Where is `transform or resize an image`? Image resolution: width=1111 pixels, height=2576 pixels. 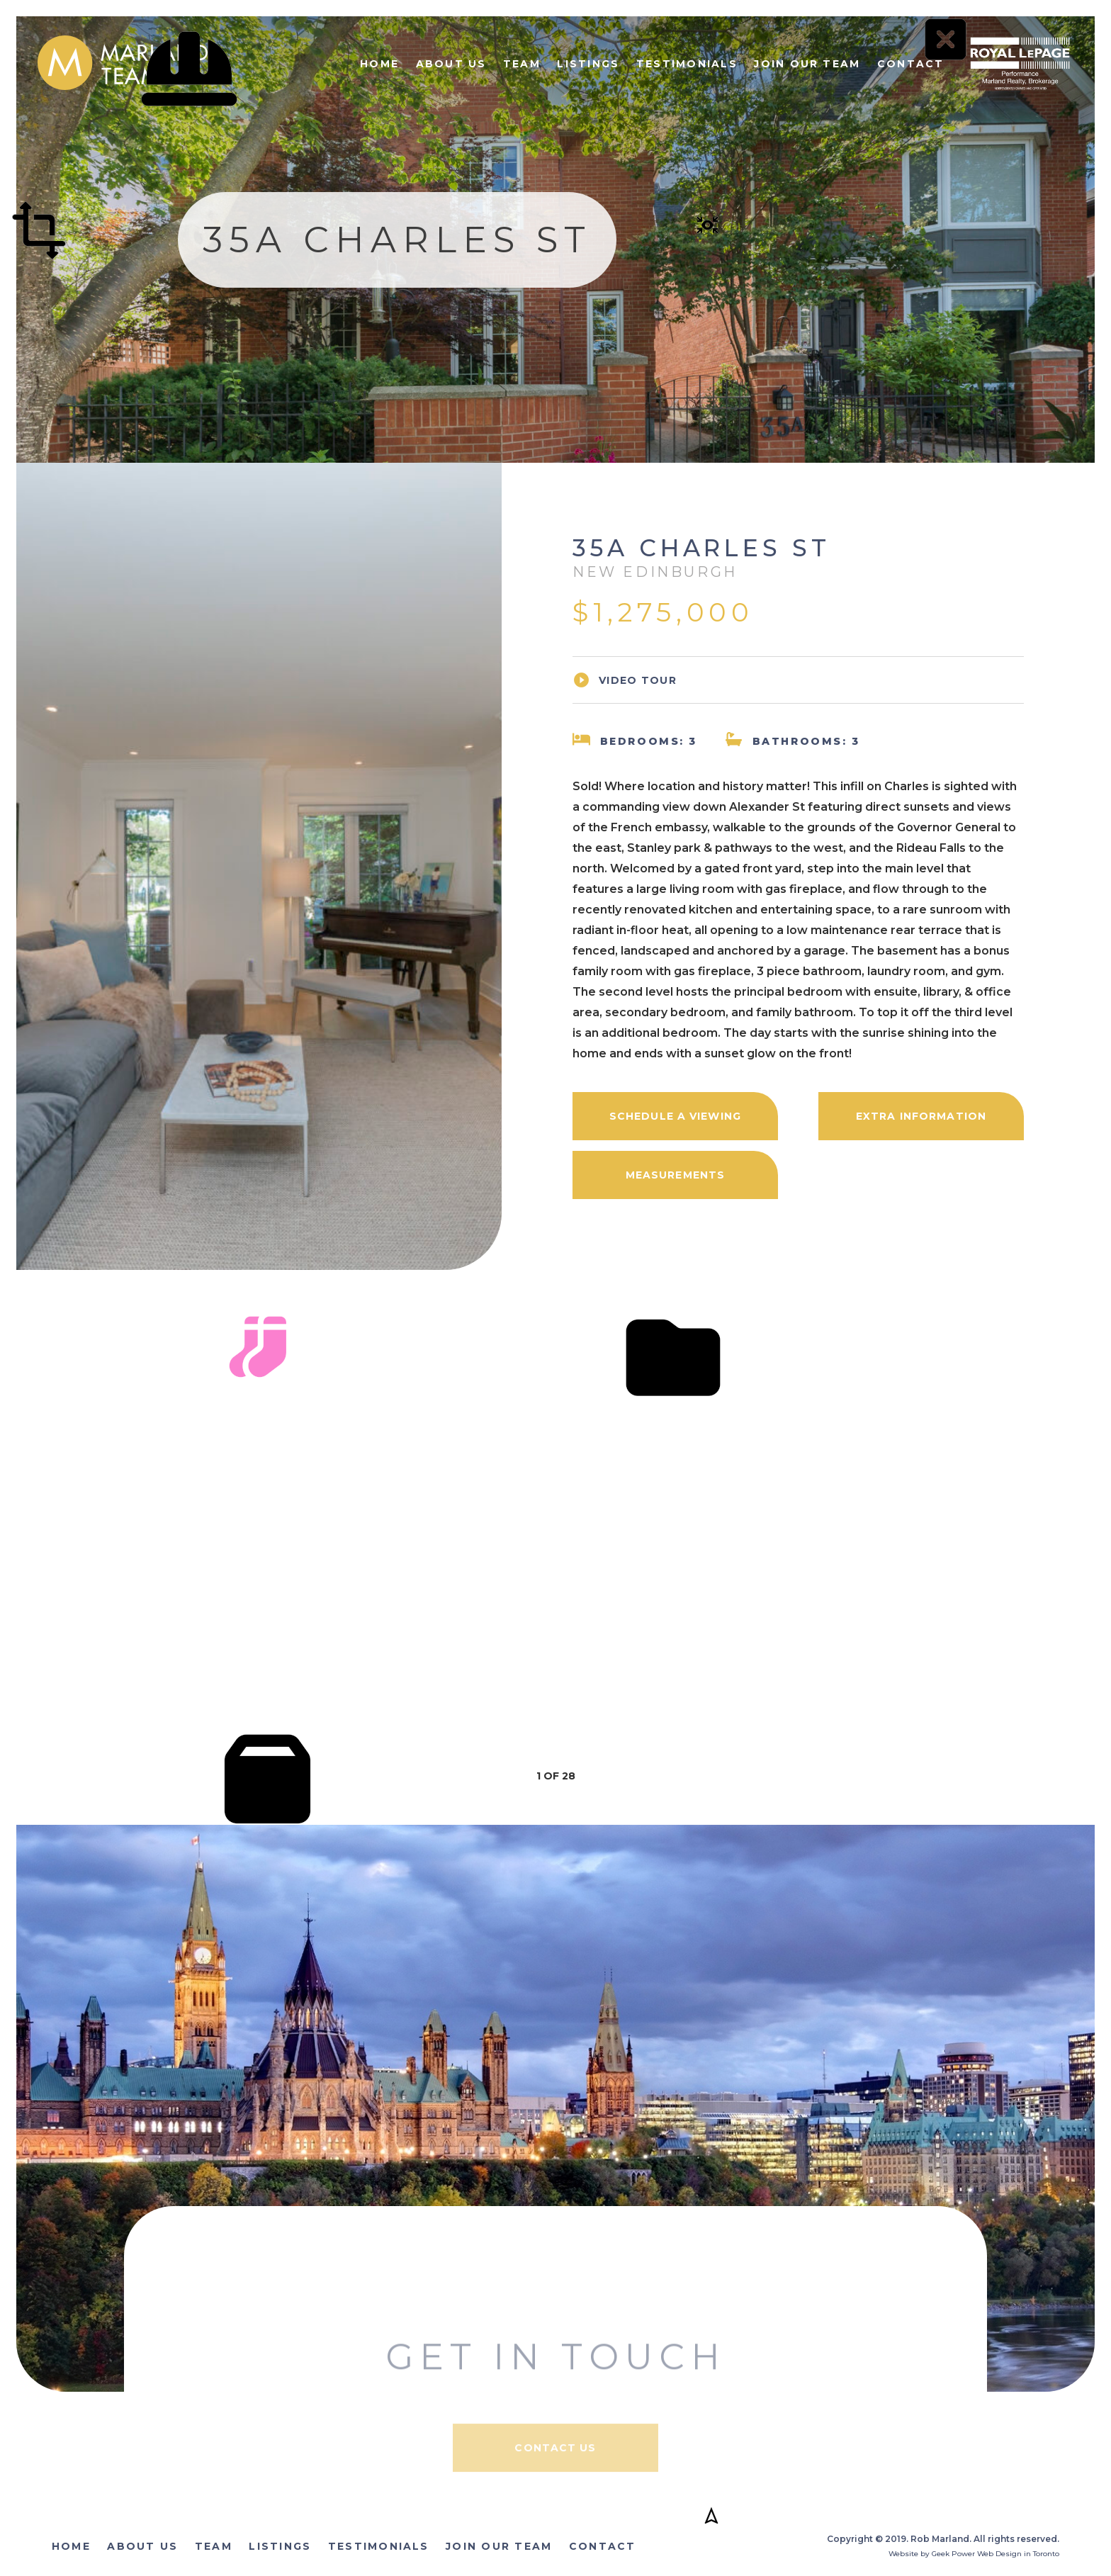 transform or resize an image is located at coordinates (39, 230).